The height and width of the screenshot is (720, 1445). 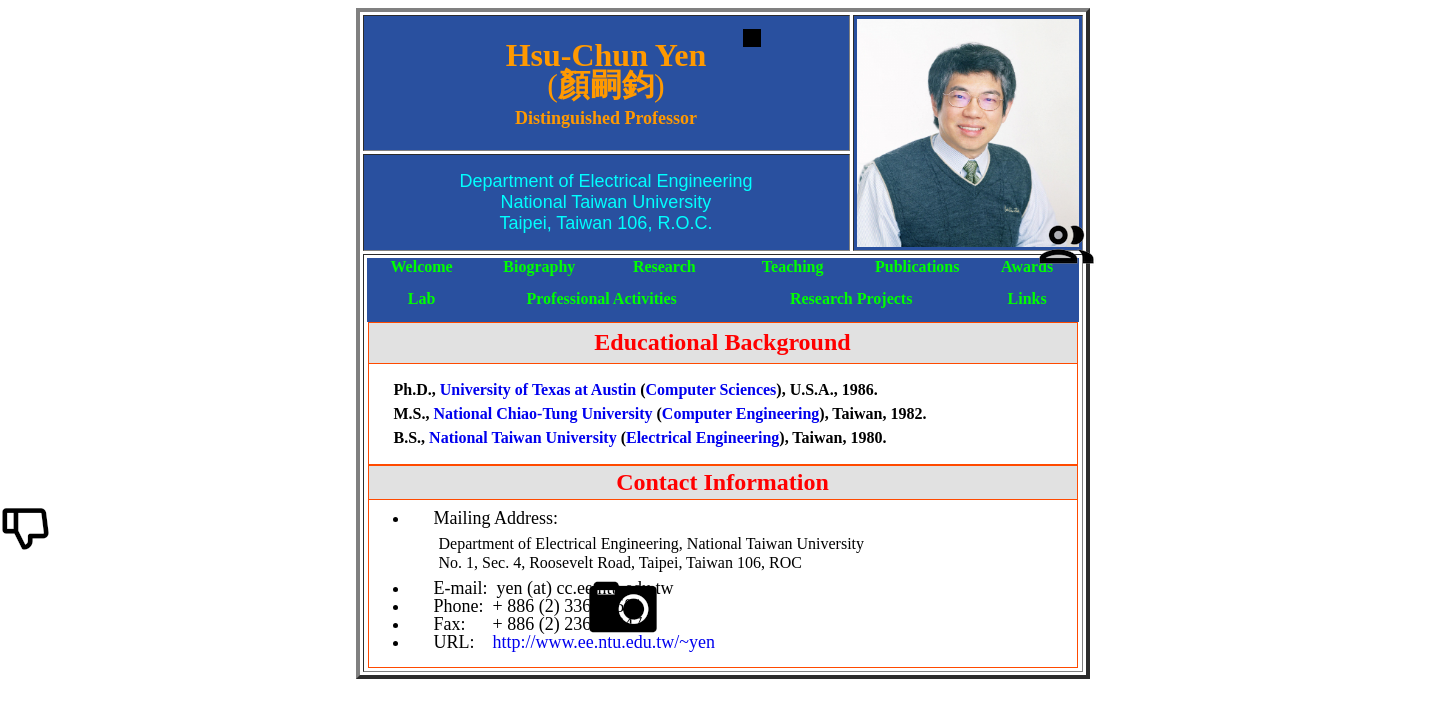 I want to click on take a photo or access camera, so click(x=623, y=607).